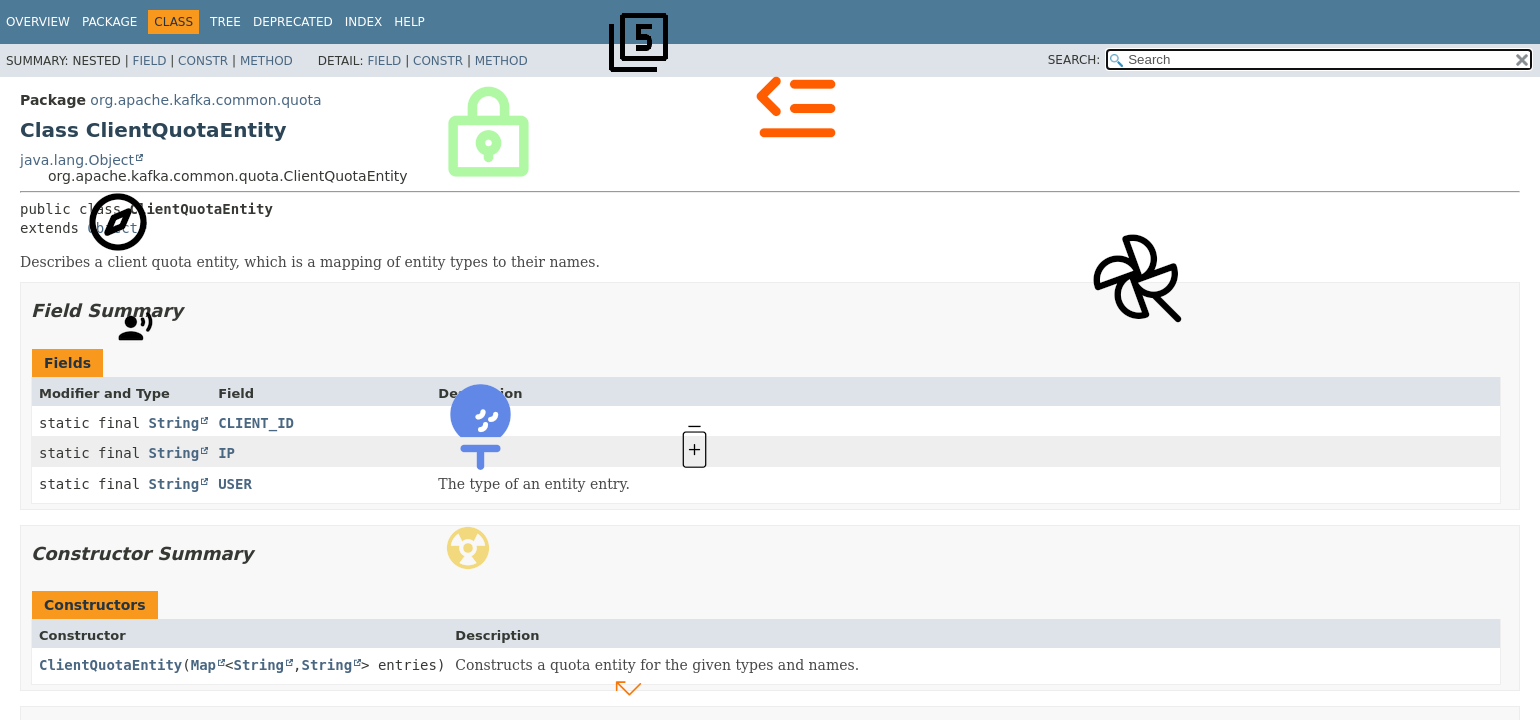  I want to click on decrease text indentation, so click(797, 108).